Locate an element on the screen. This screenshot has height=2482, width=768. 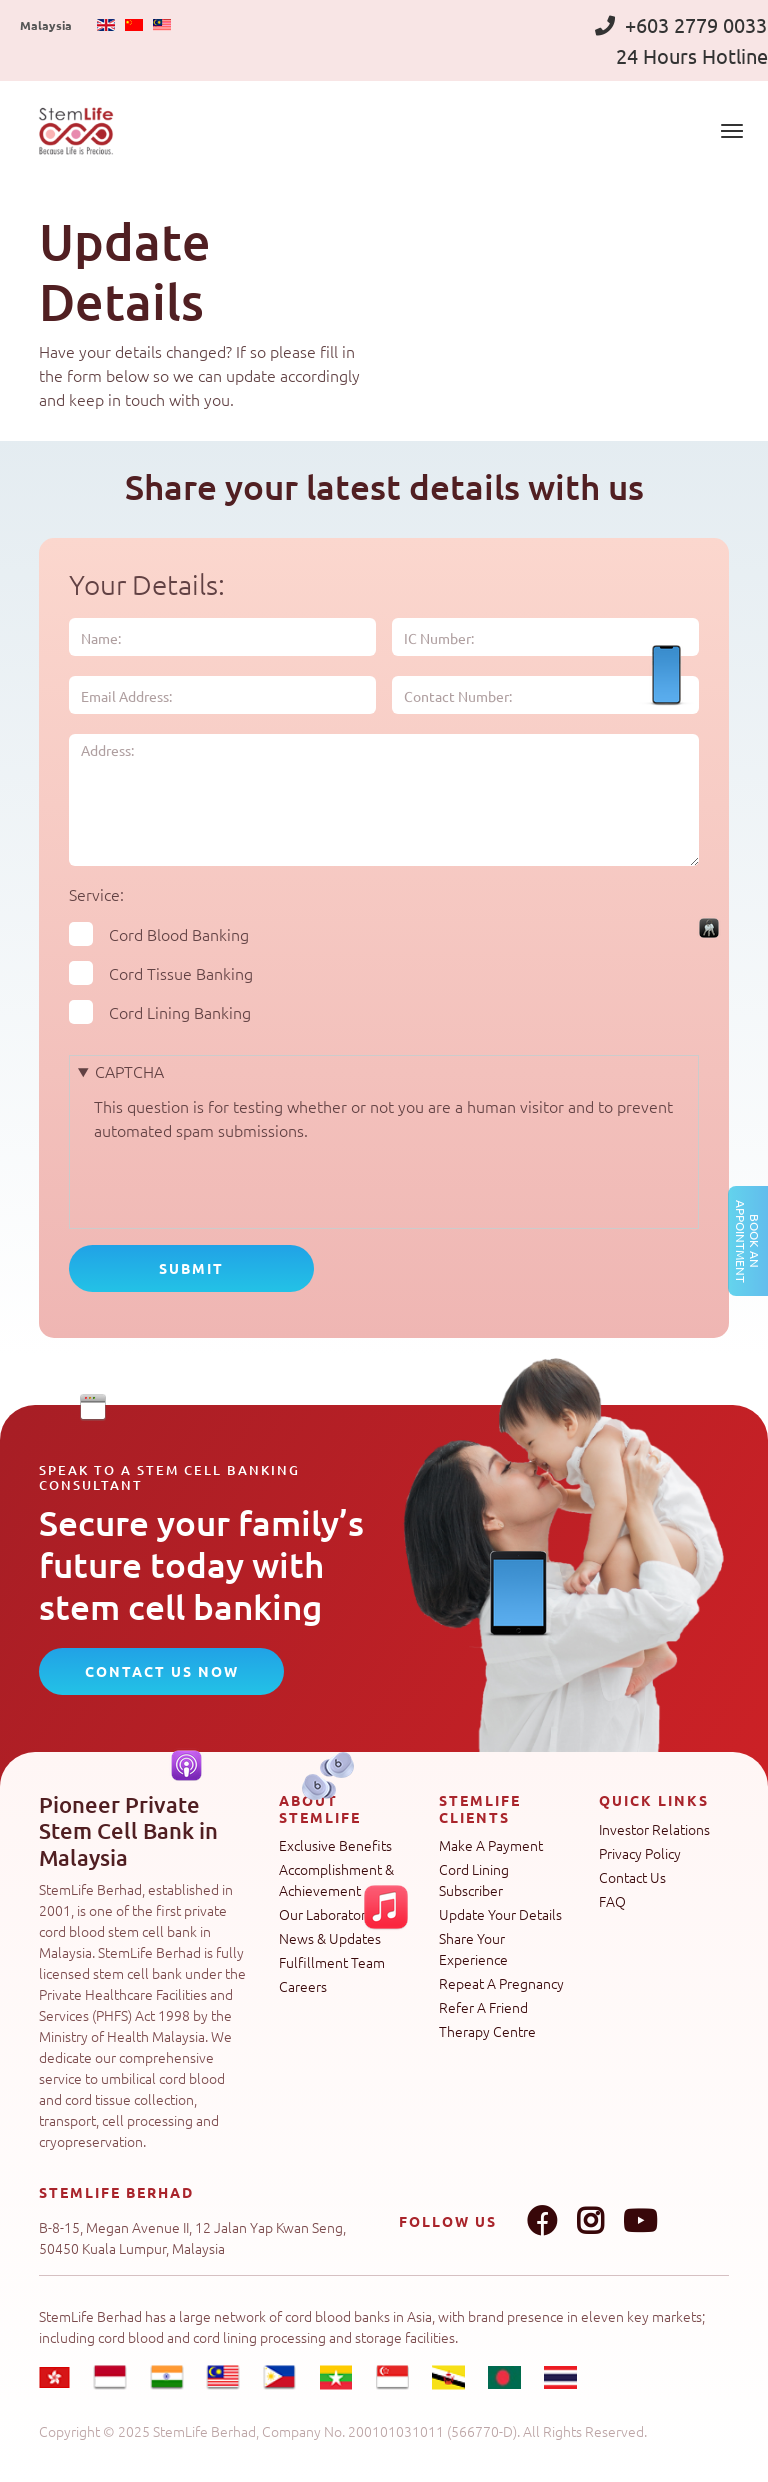
iPhone XS Max device connected to your Mac is located at coordinates (666, 675).